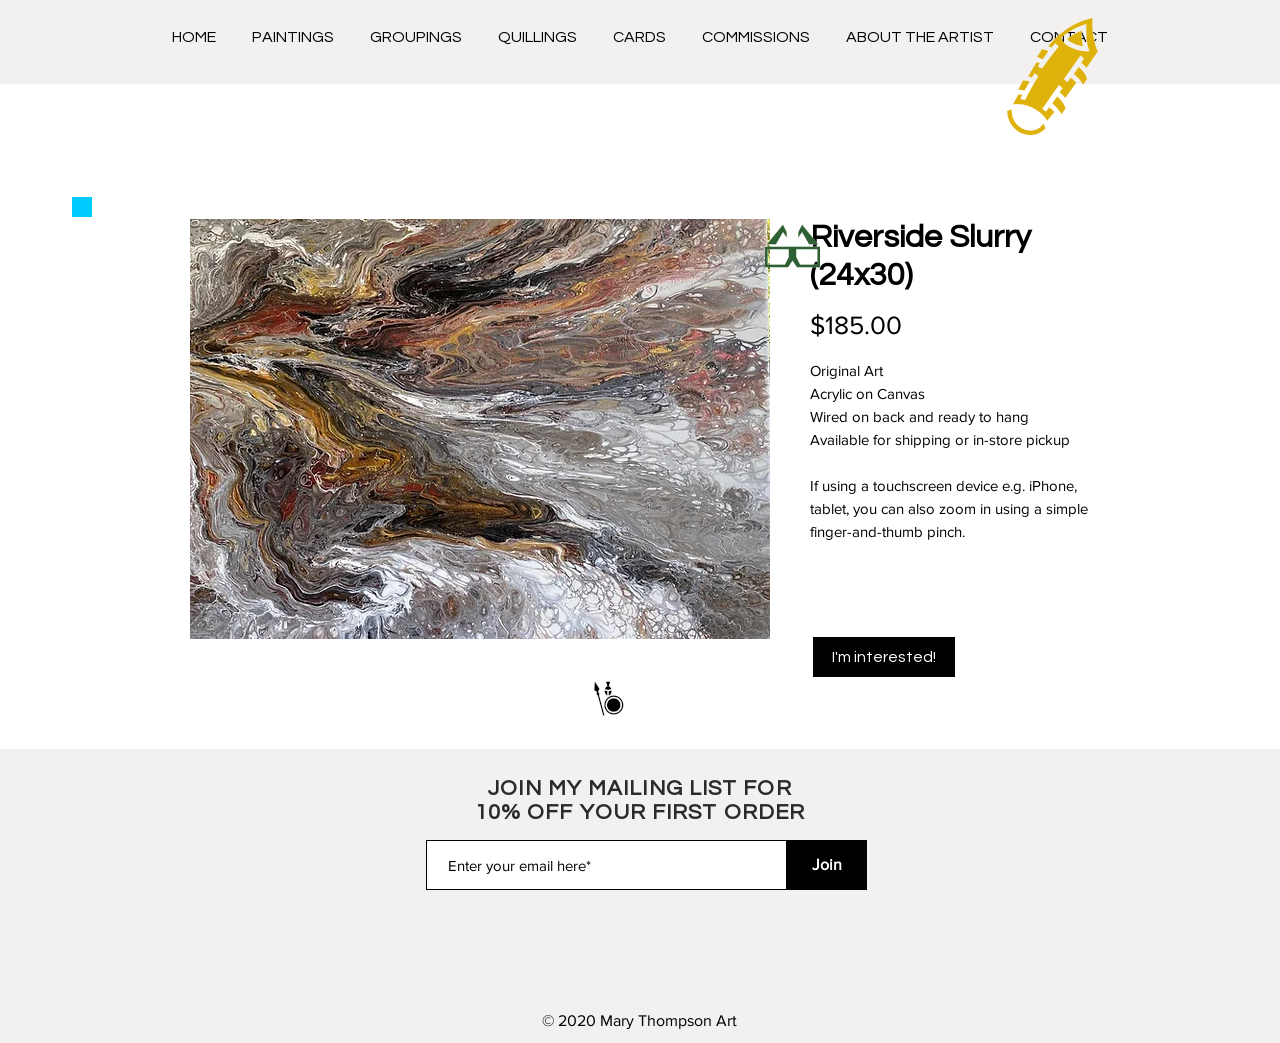 The image size is (1280, 1043). Describe the element at coordinates (607, 698) in the screenshot. I see `select spartan warrior class or faction` at that location.